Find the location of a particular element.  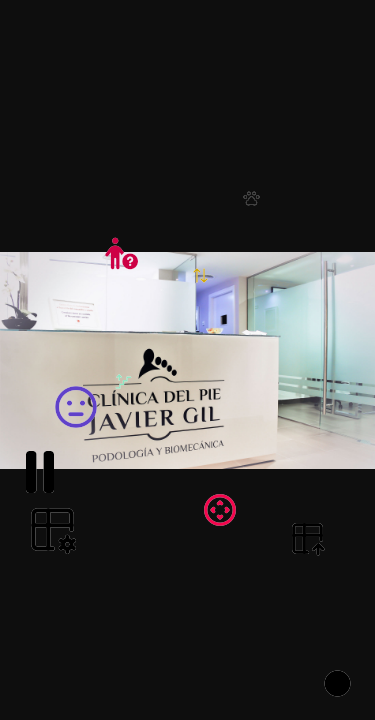

access pet-related features or settings is located at coordinates (251, 198).